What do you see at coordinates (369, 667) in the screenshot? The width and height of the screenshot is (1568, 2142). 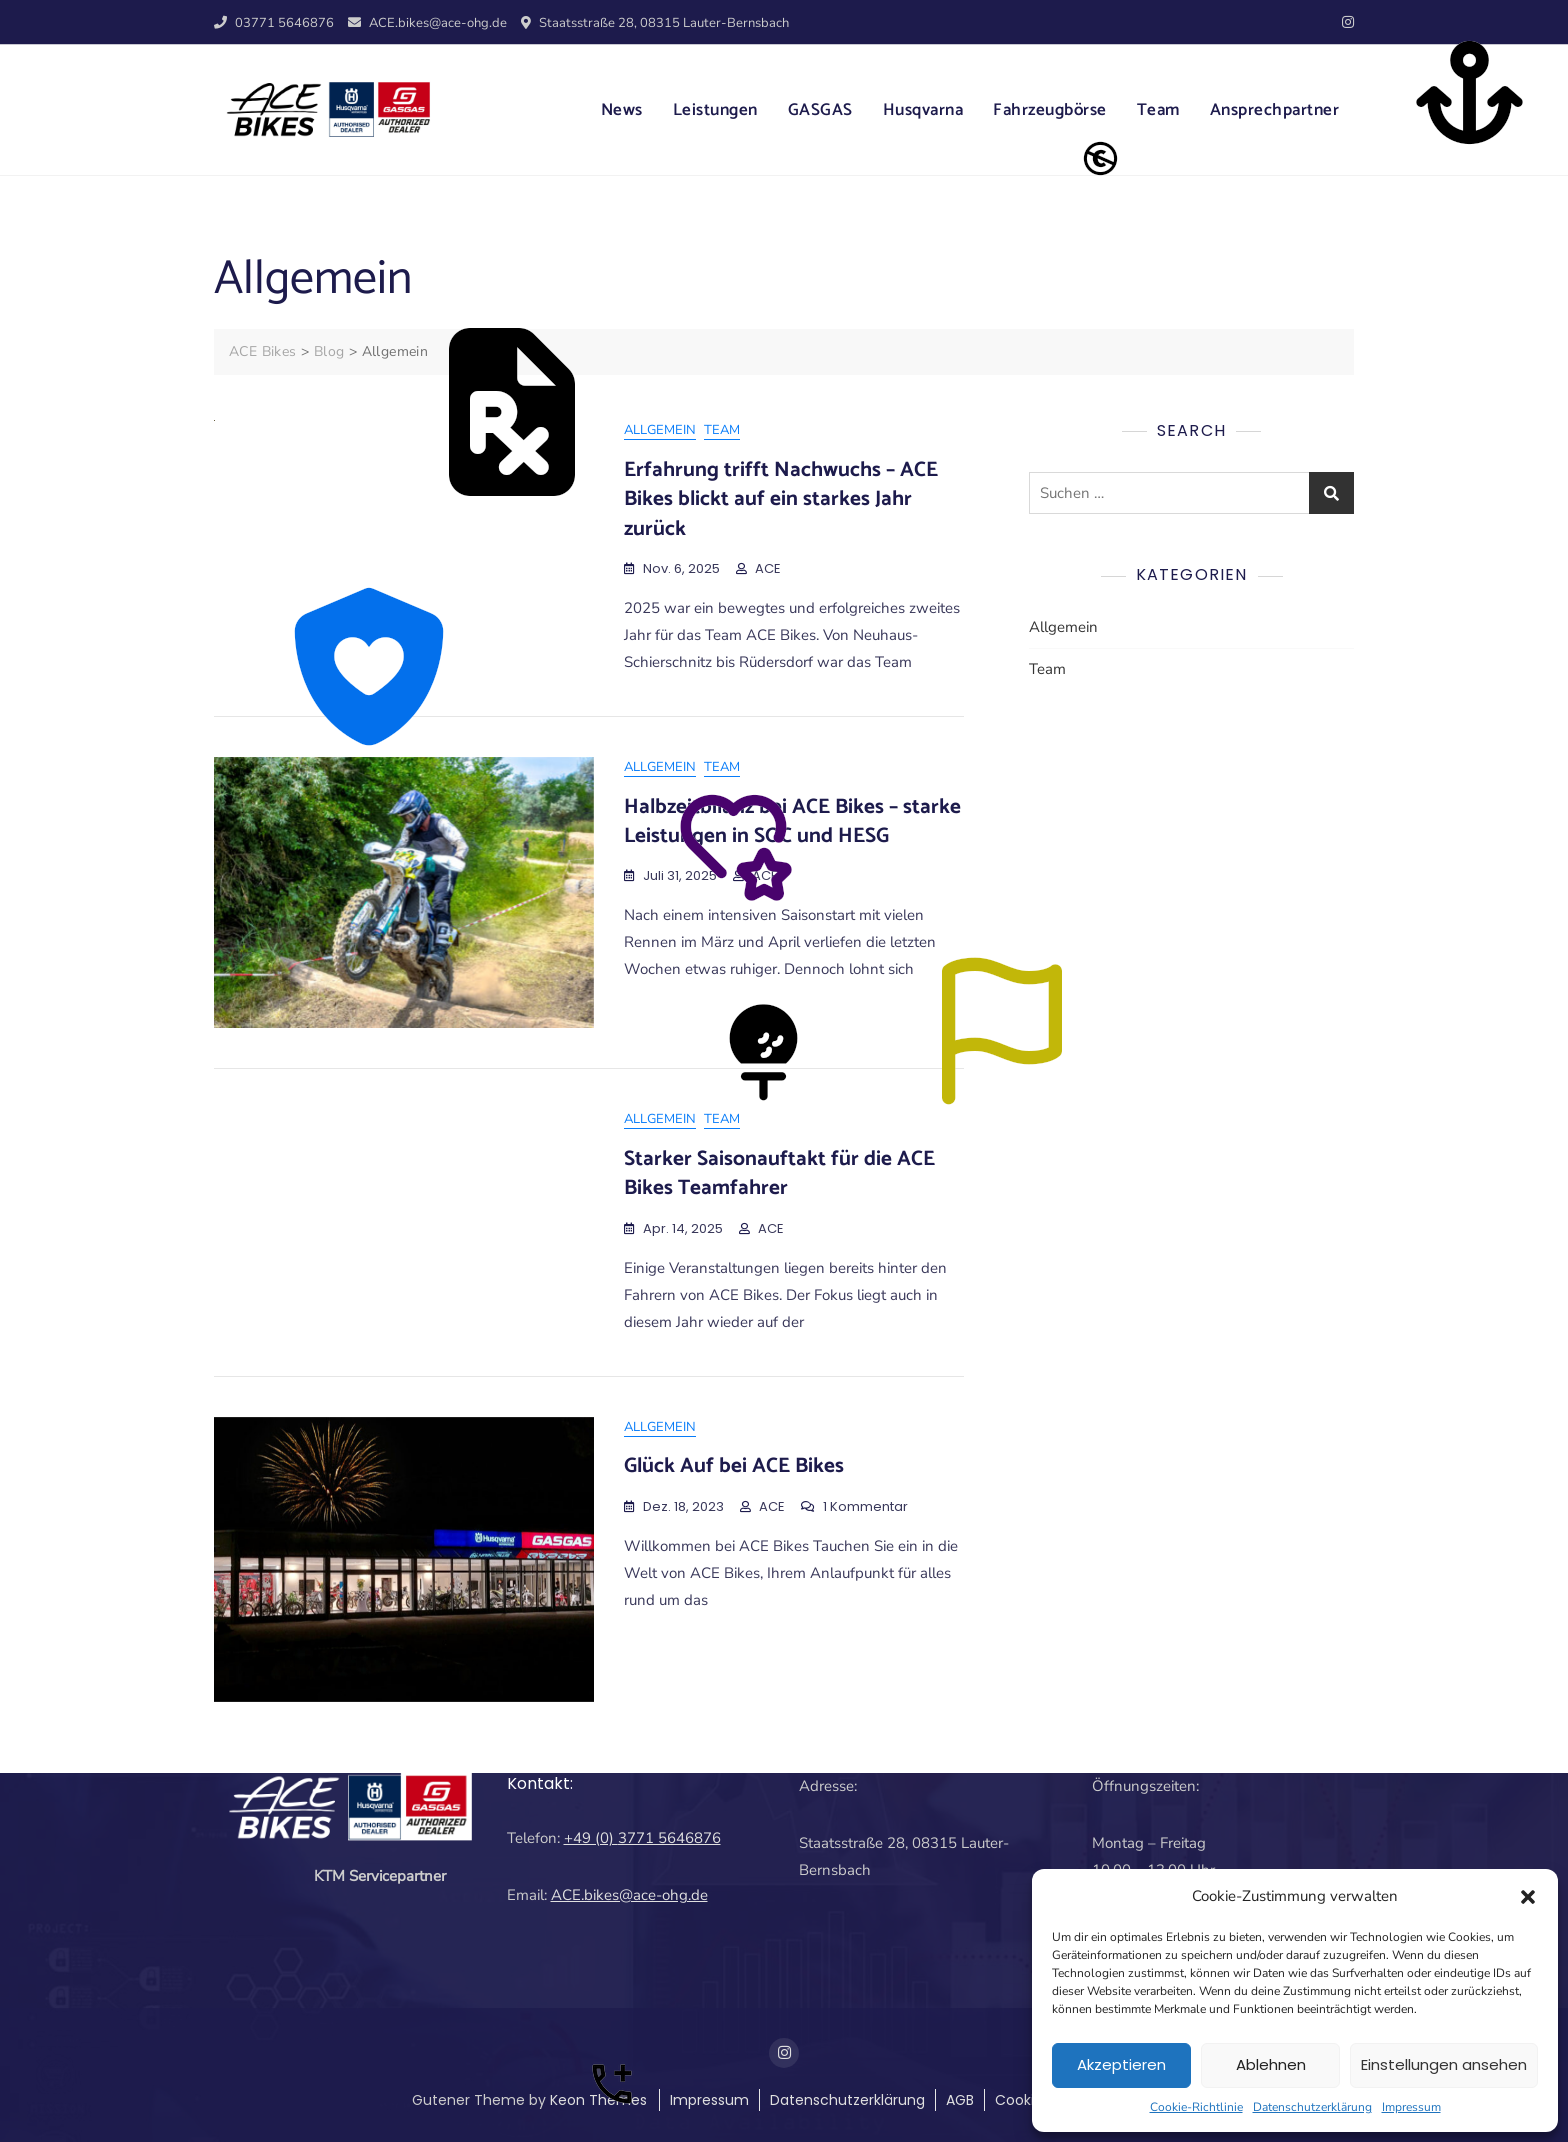 I see `health or medical protection status` at bounding box center [369, 667].